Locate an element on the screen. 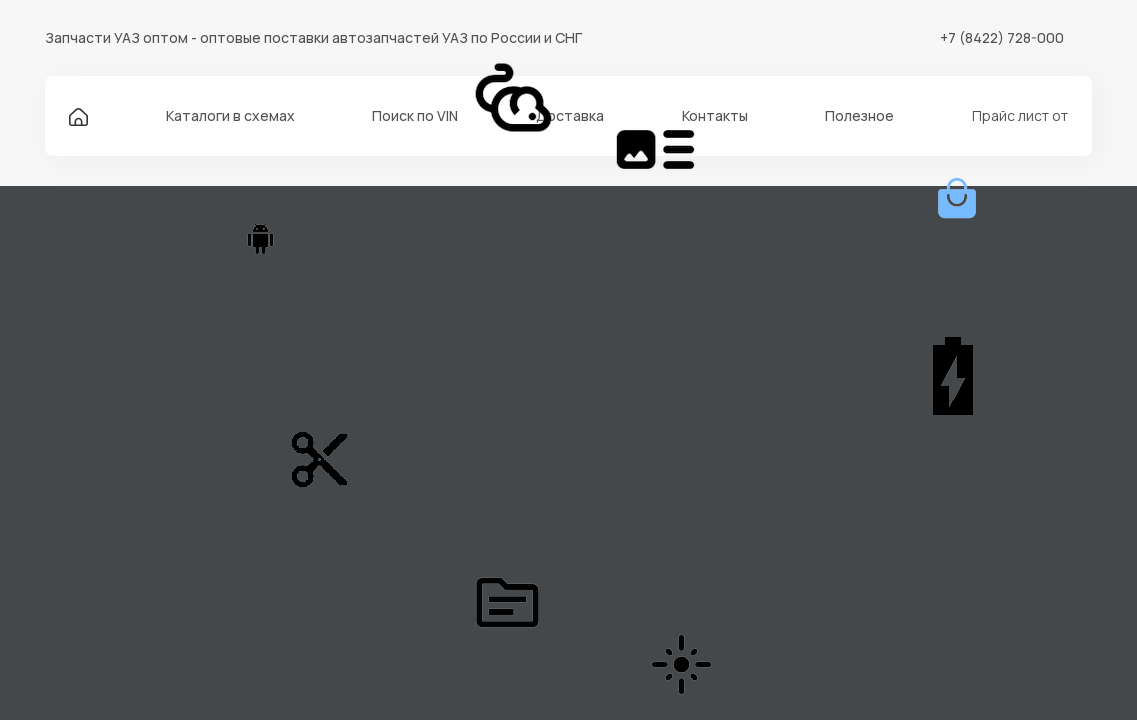 This screenshot has width=1137, height=720. view media with text description is located at coordinates (655, 149).